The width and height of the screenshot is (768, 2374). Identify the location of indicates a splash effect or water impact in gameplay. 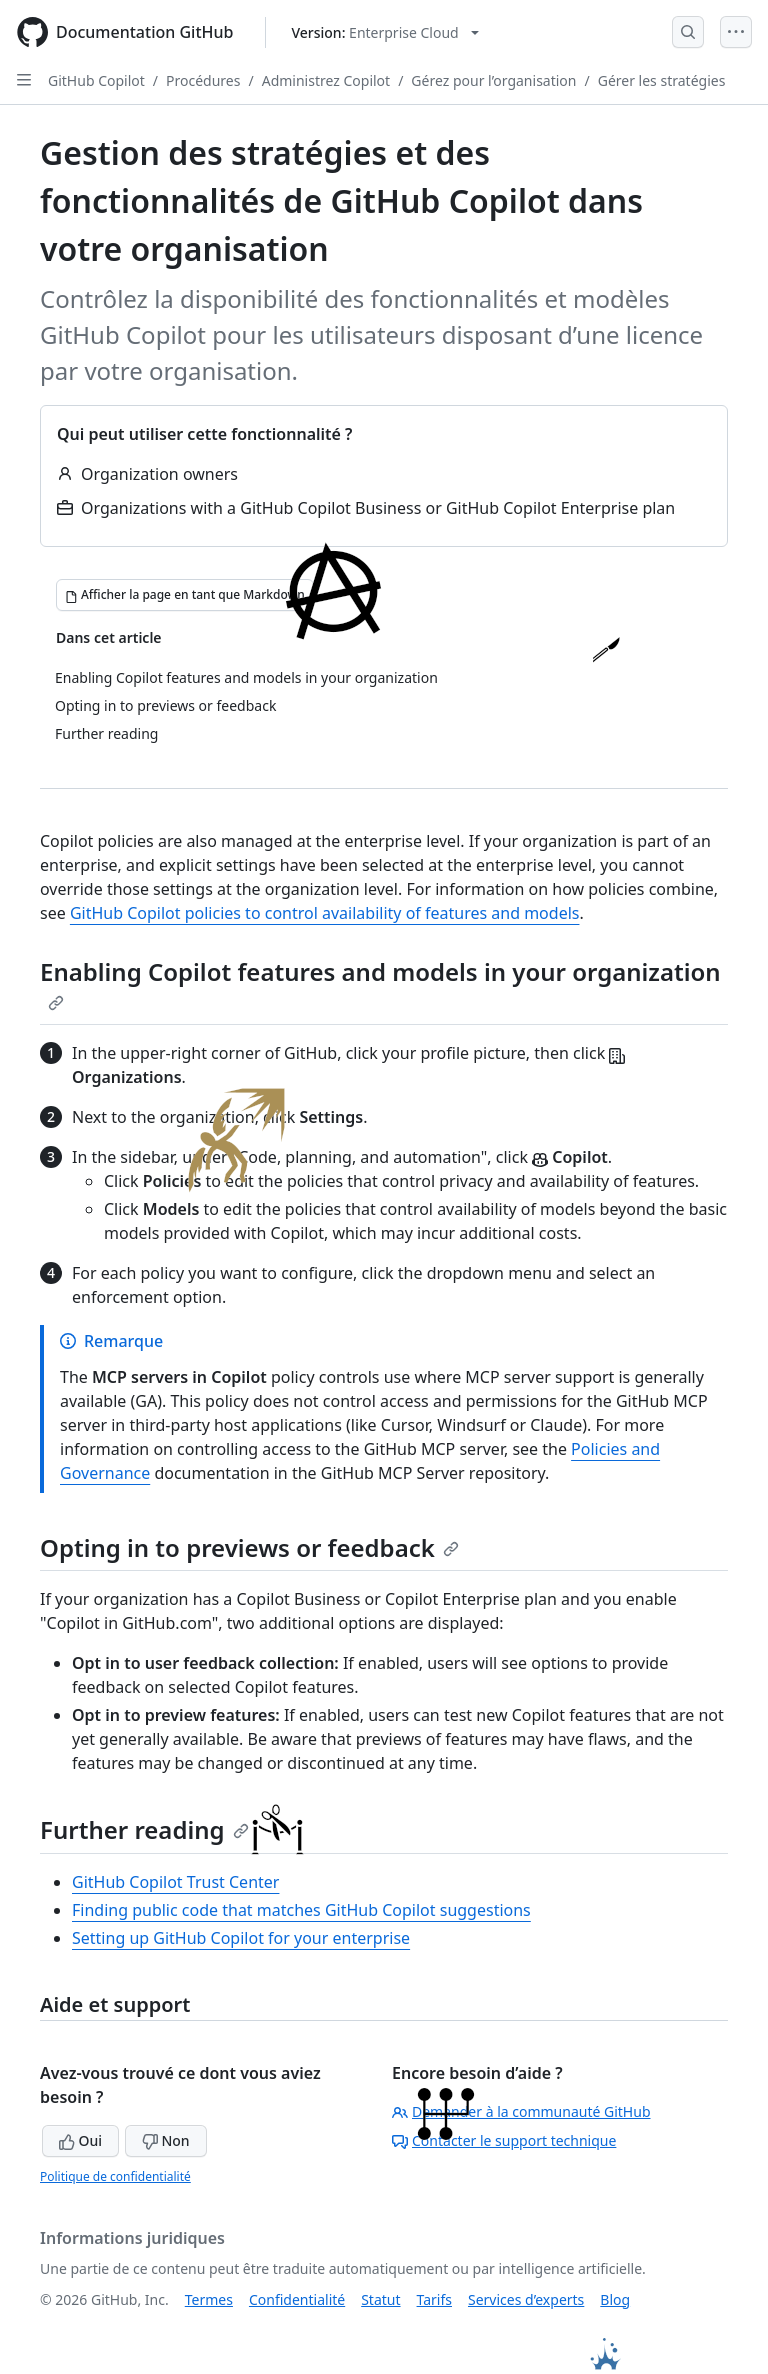
(606, 2354).